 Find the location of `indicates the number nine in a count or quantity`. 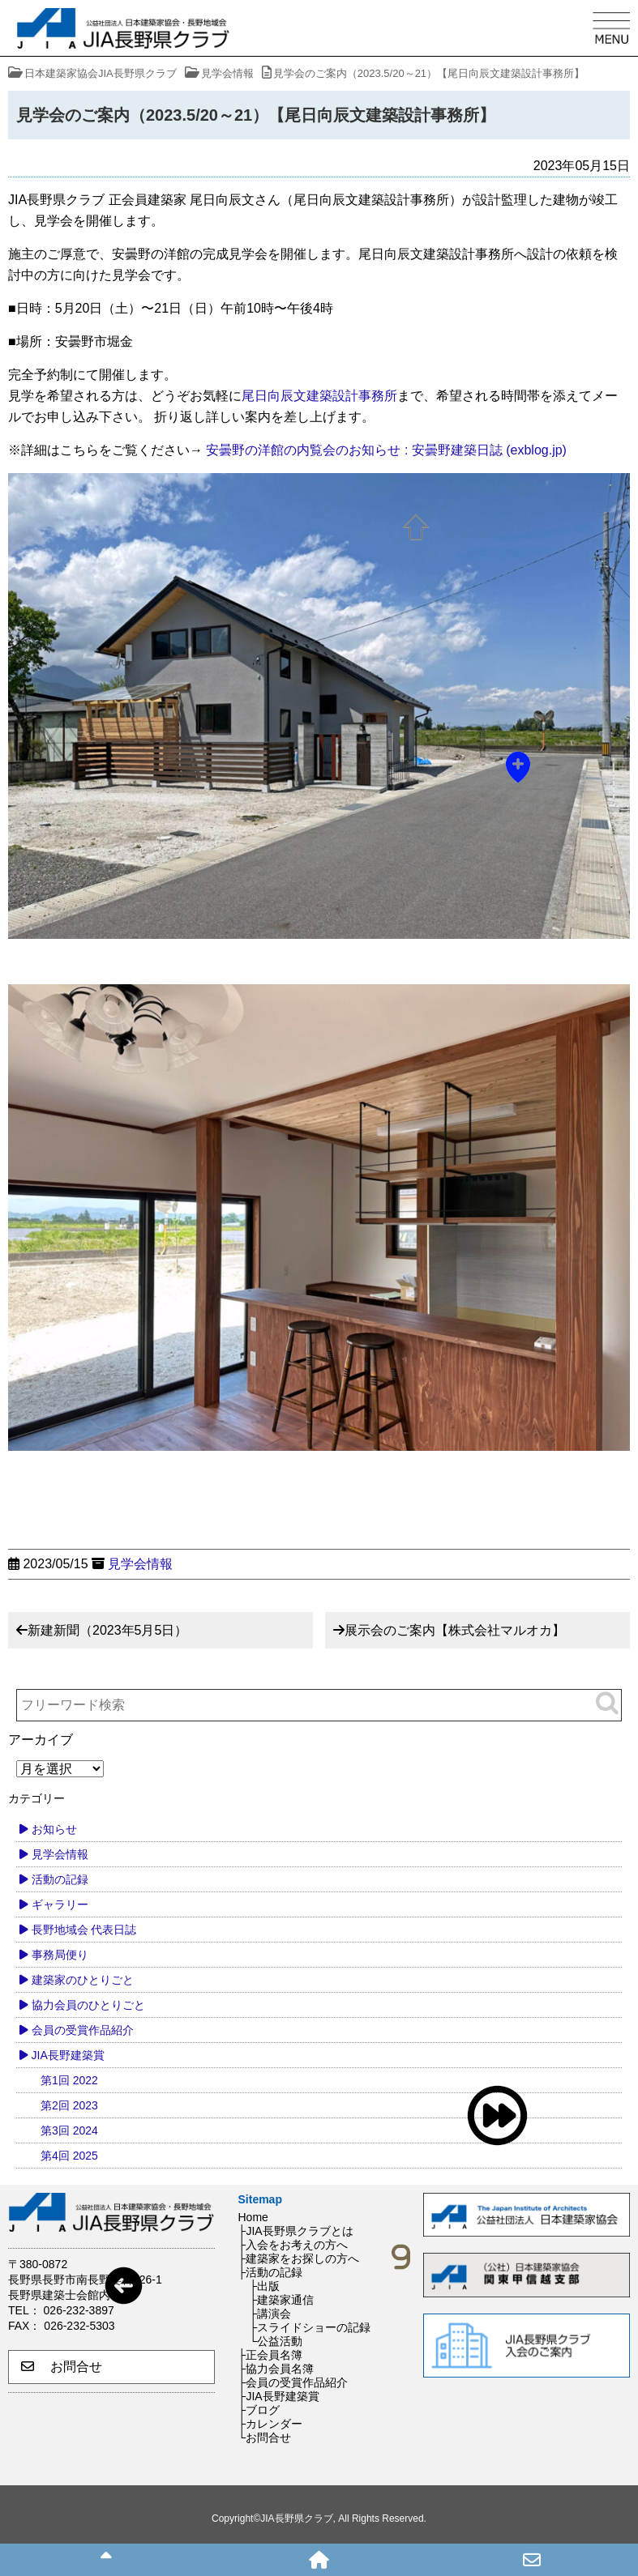

indicates the number nine in a count or quantity is located at coordinates (401, 2257).